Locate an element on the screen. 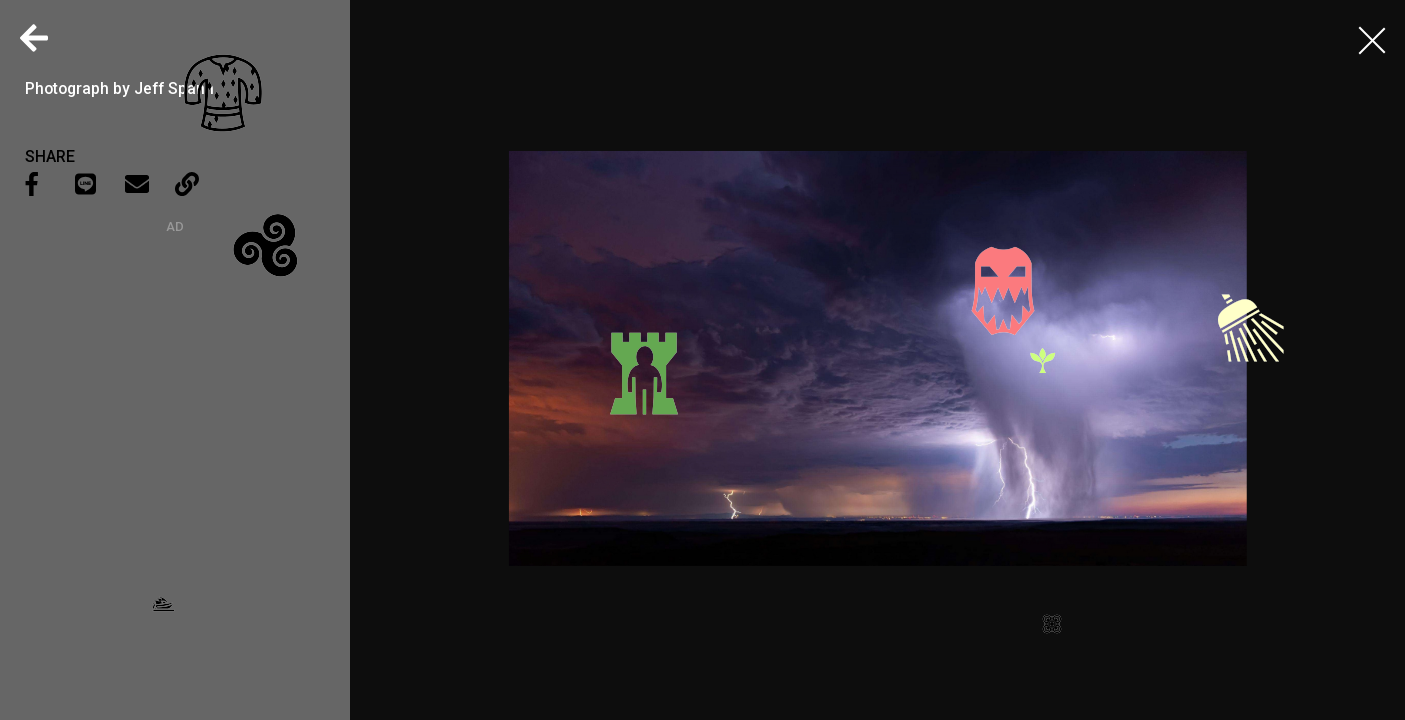  indicates bathroom or shower facilities available is located at coordinates (1250, 328).